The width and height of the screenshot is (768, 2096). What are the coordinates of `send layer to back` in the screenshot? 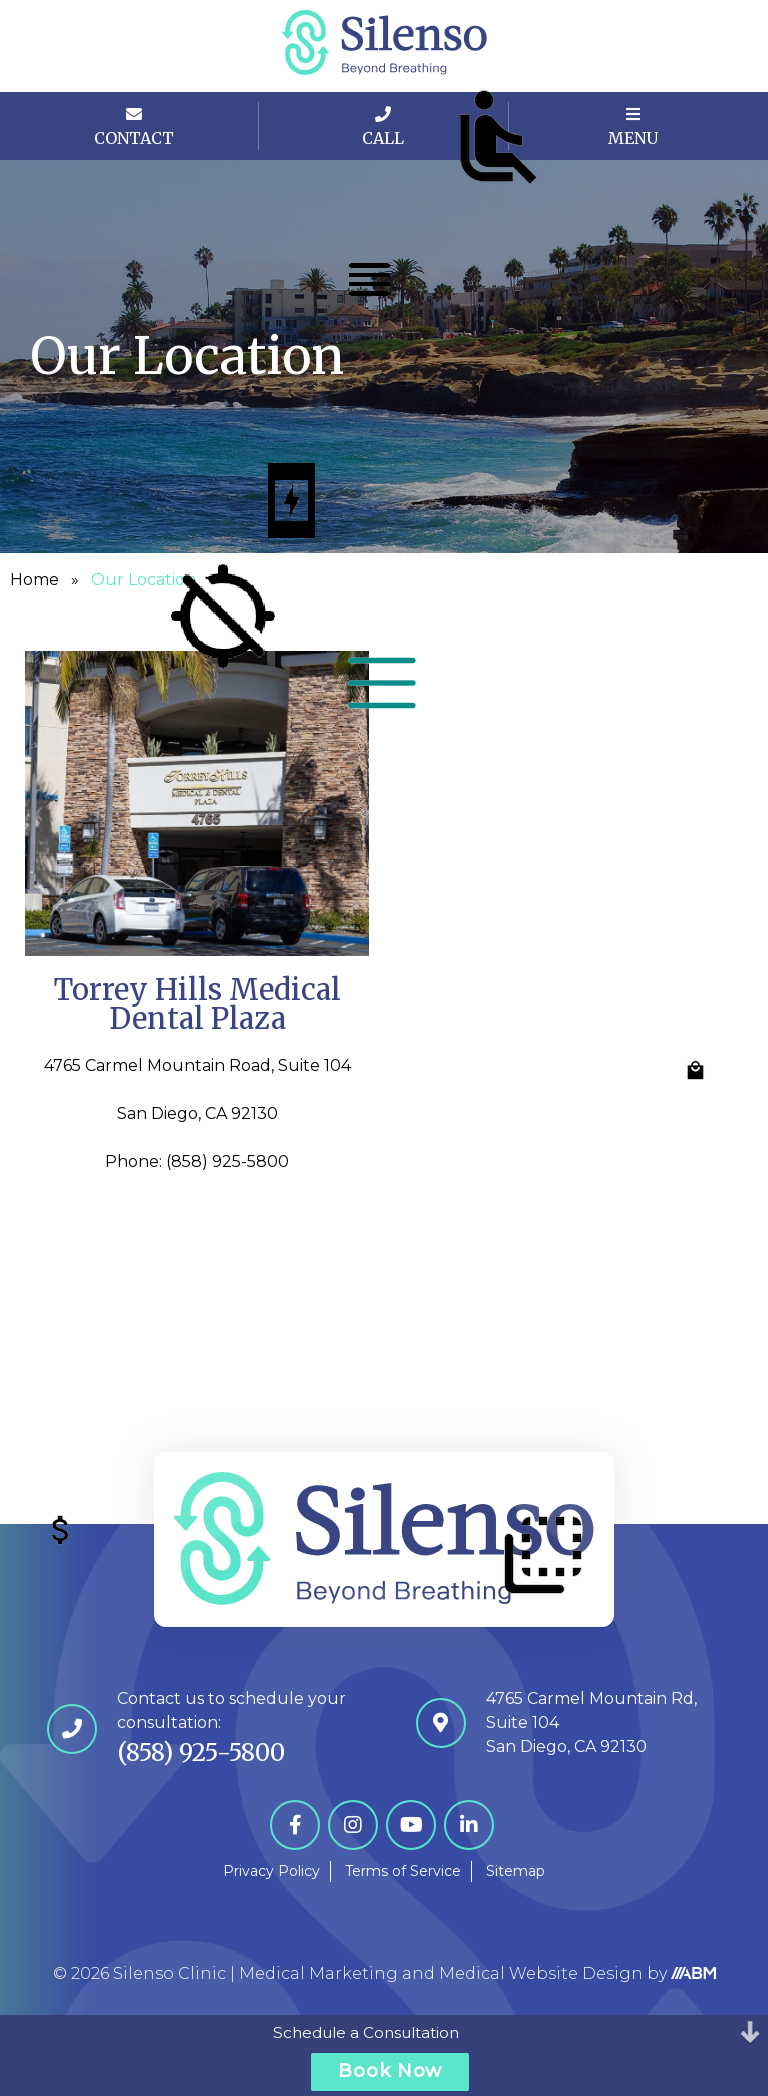 It's located at (543, 1555).